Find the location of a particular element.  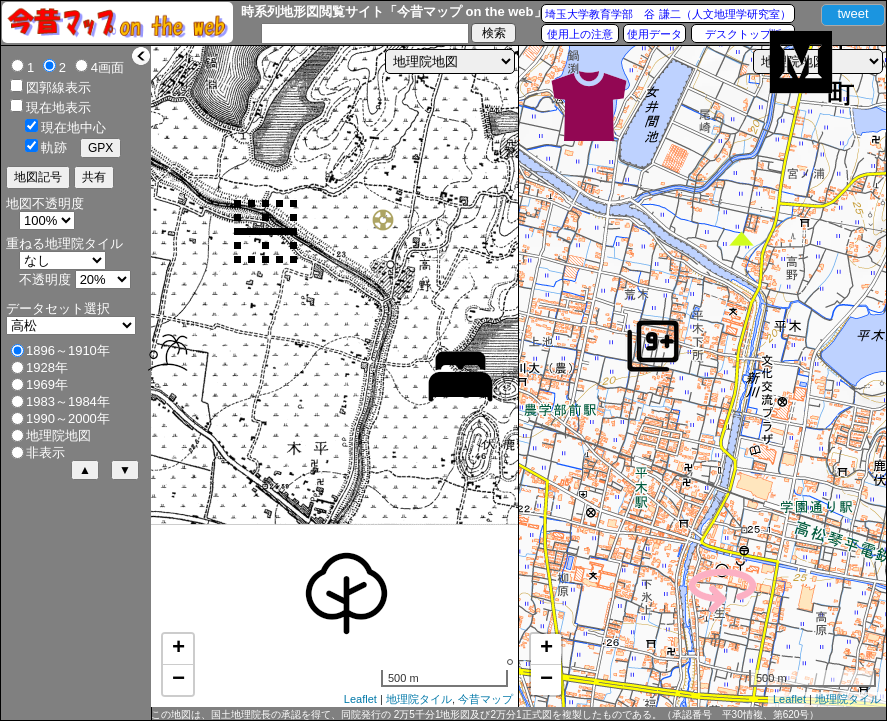

indicates 9 or more items in a stack or collection is located at coordinates (653, 346).